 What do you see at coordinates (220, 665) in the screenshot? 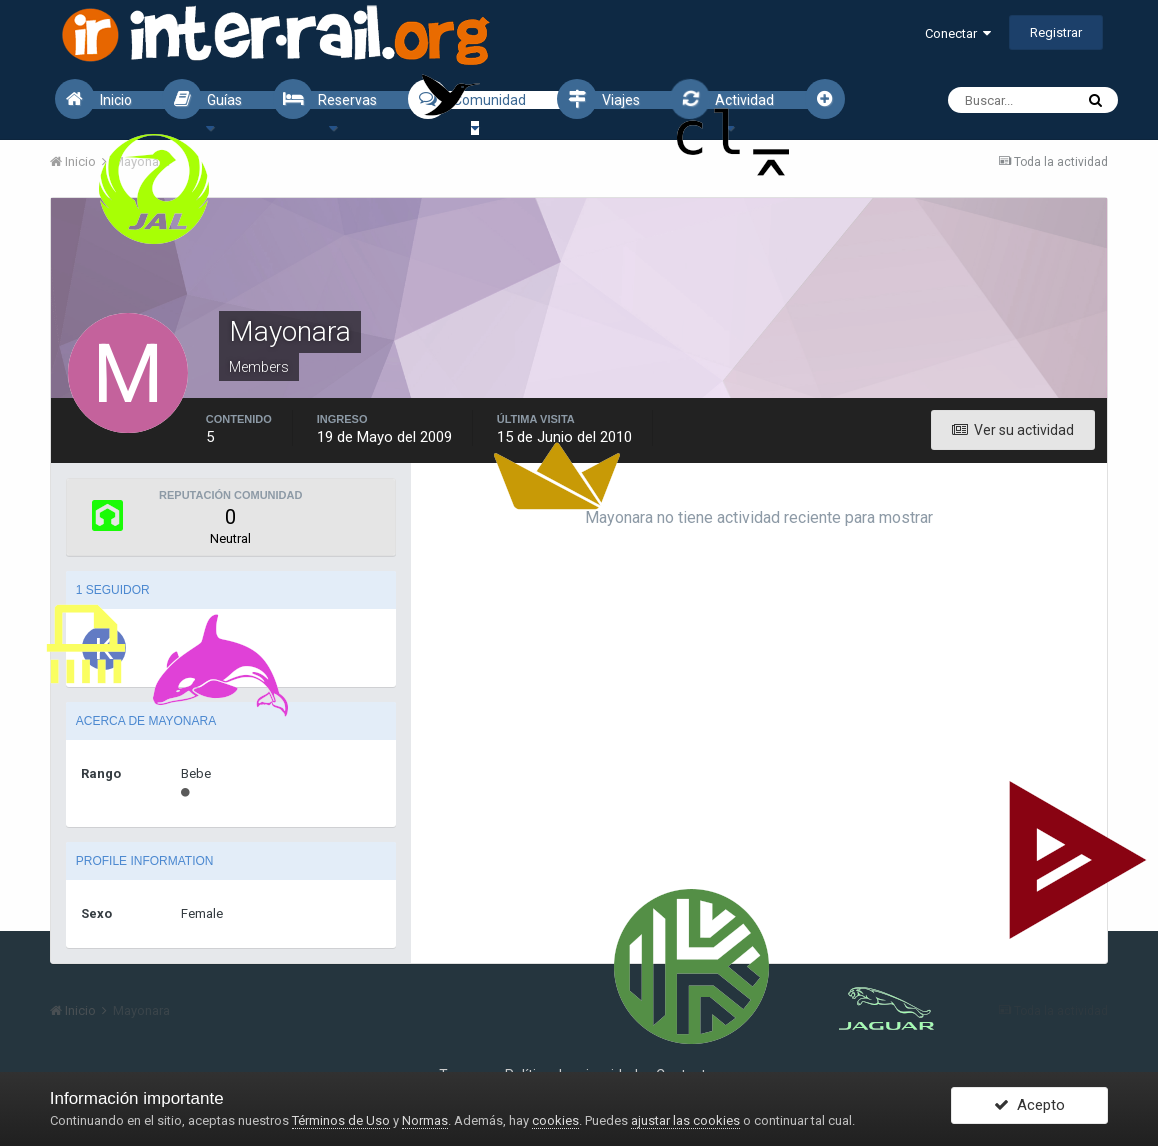
I see `apache hbase database platform logo` at bounding box center [220, 665].